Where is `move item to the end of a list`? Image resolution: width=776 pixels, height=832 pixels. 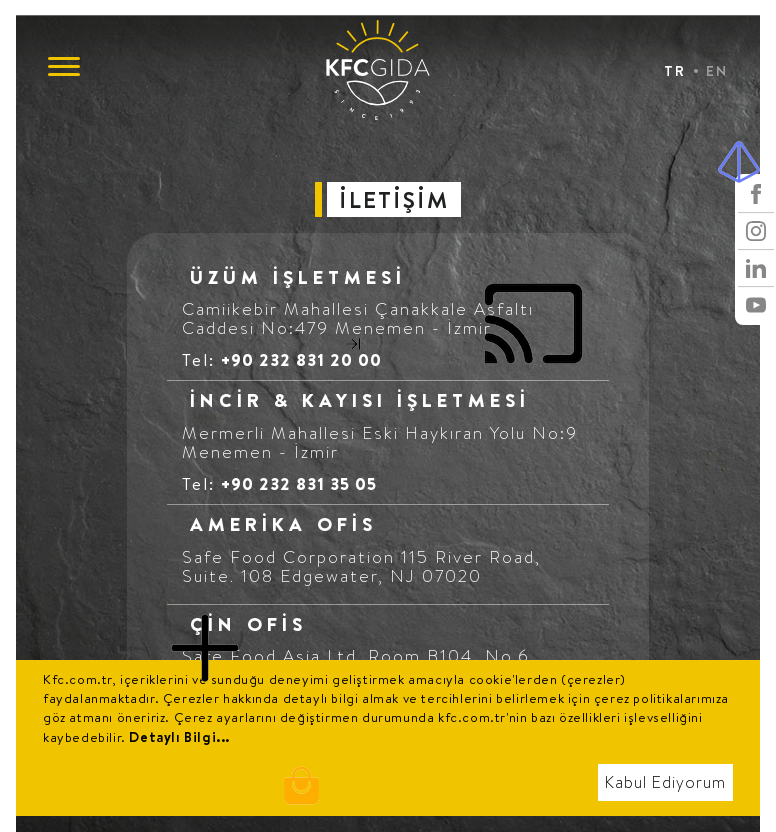 move item to the end of a list is located at coordinates (353, 344).